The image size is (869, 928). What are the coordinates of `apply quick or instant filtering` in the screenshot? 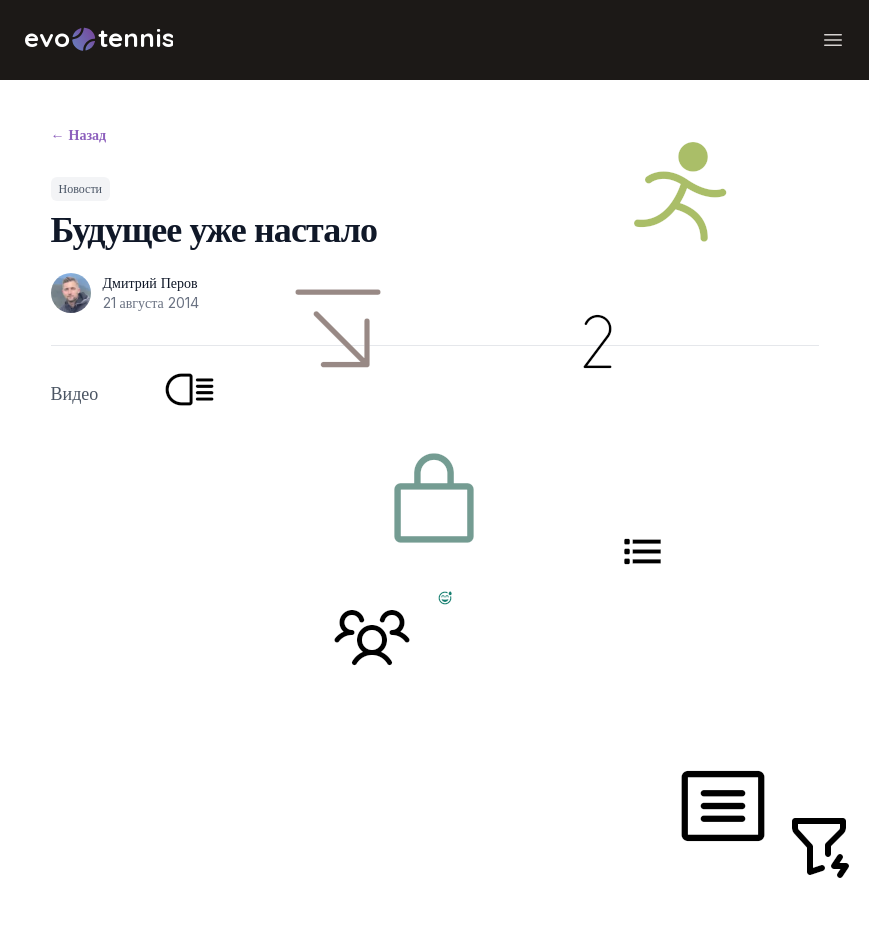 It's located at (819, 845).